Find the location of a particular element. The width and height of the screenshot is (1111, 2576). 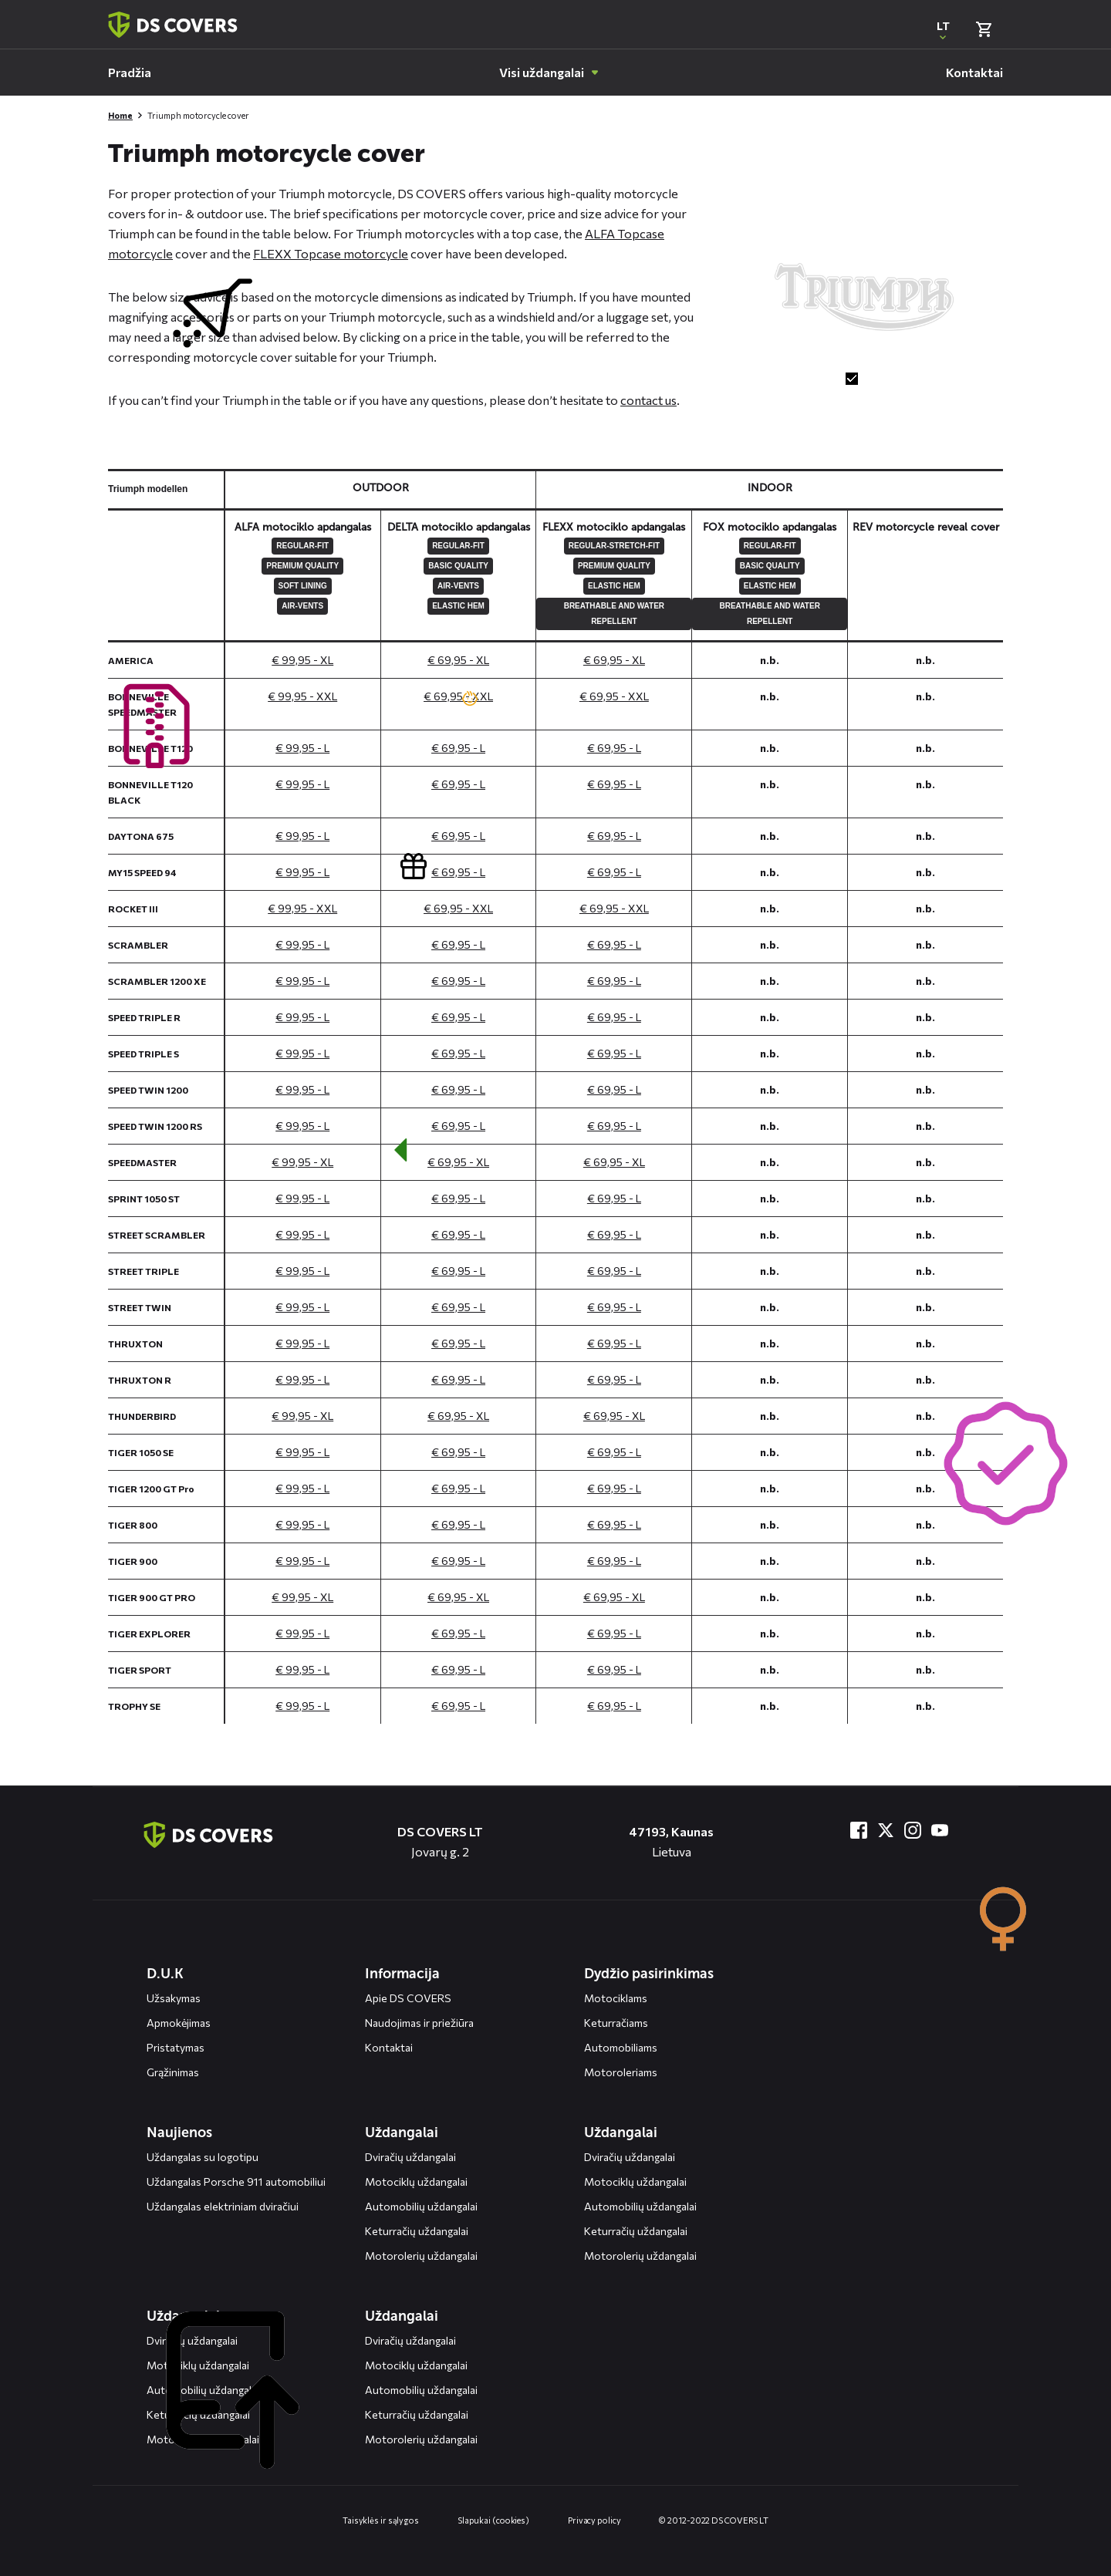

view or redeem a gift is located at coordinates (414, 866).